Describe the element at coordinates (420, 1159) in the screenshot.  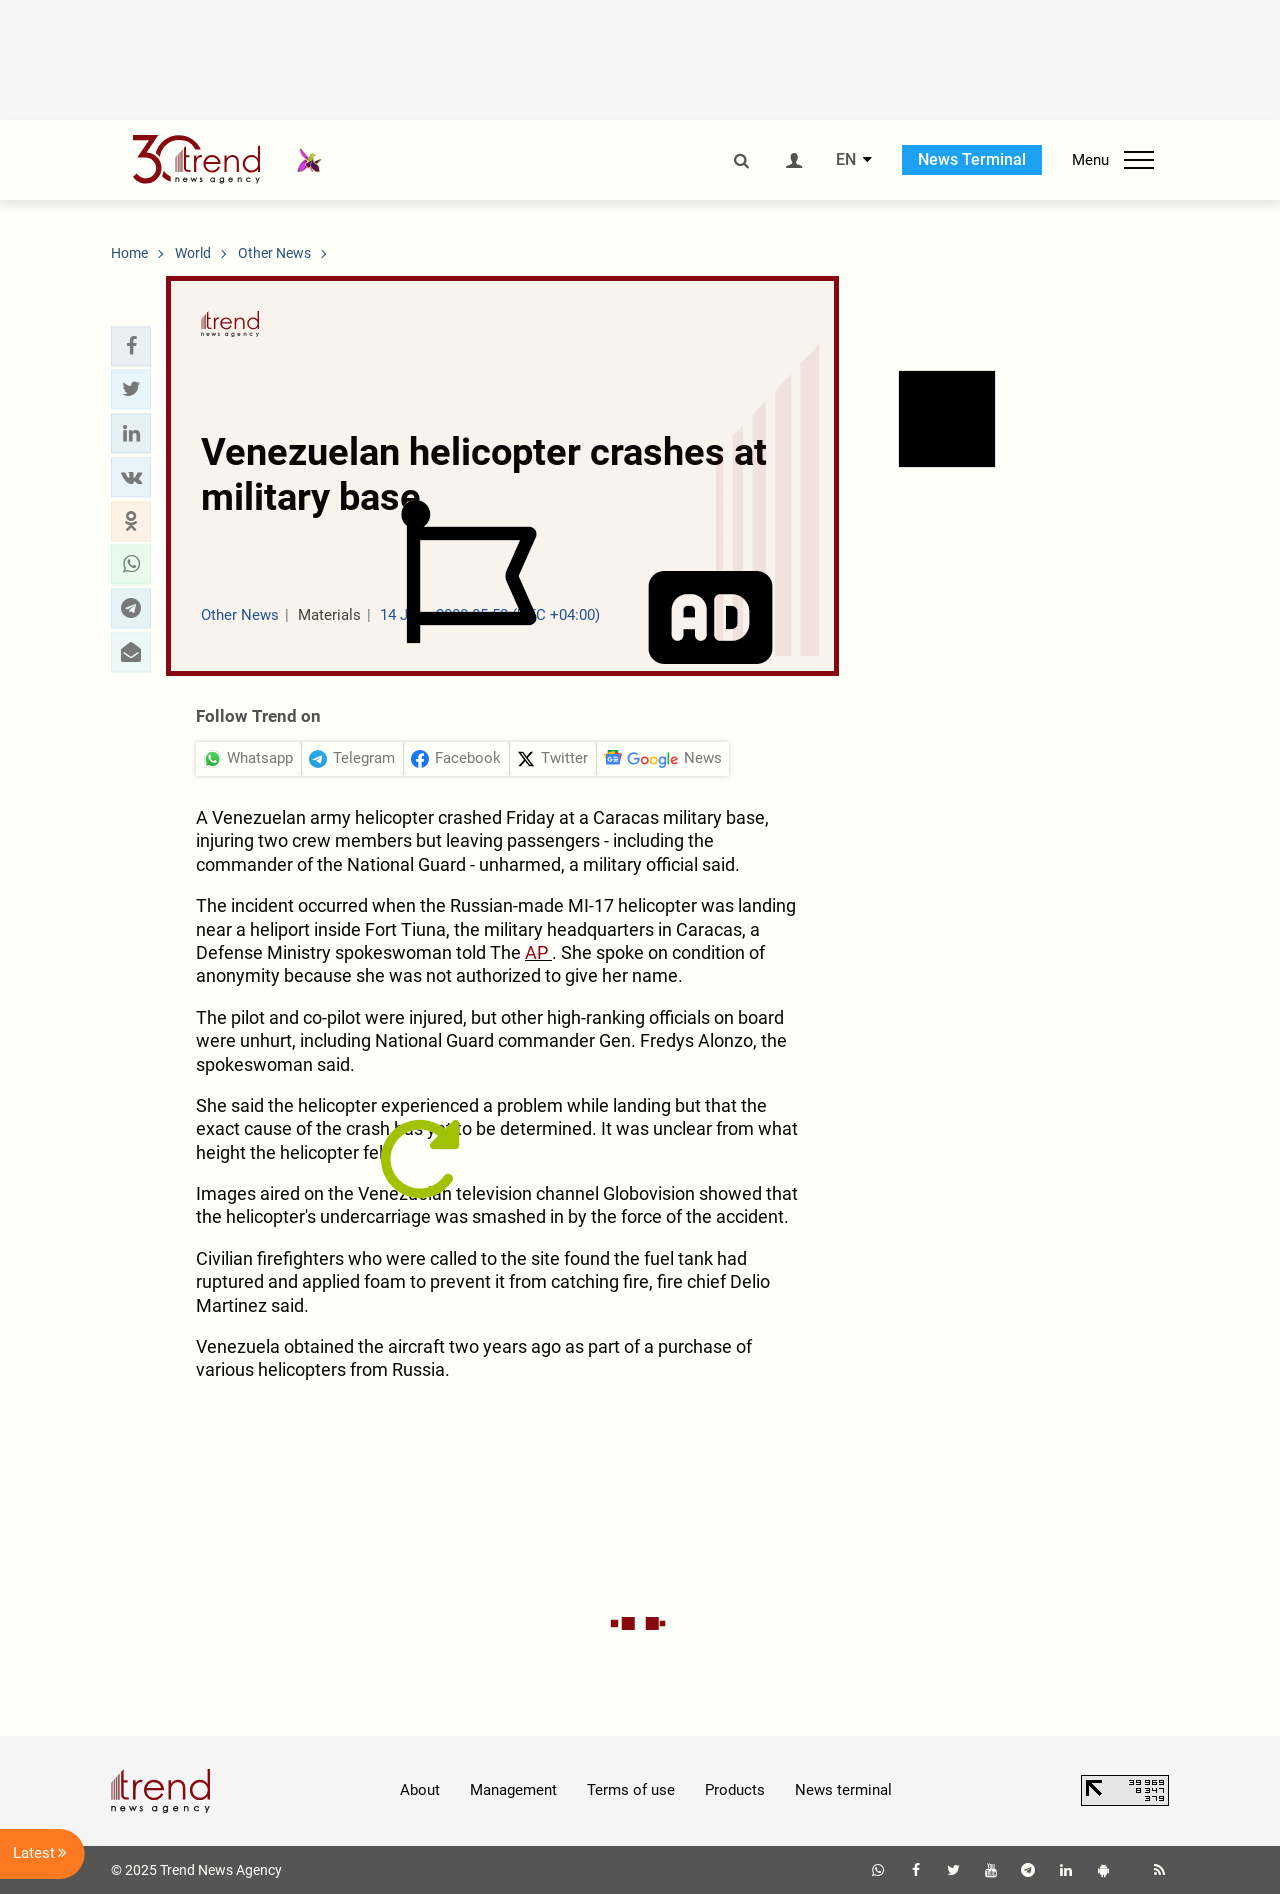
I see `redo the last undone action` at that location.